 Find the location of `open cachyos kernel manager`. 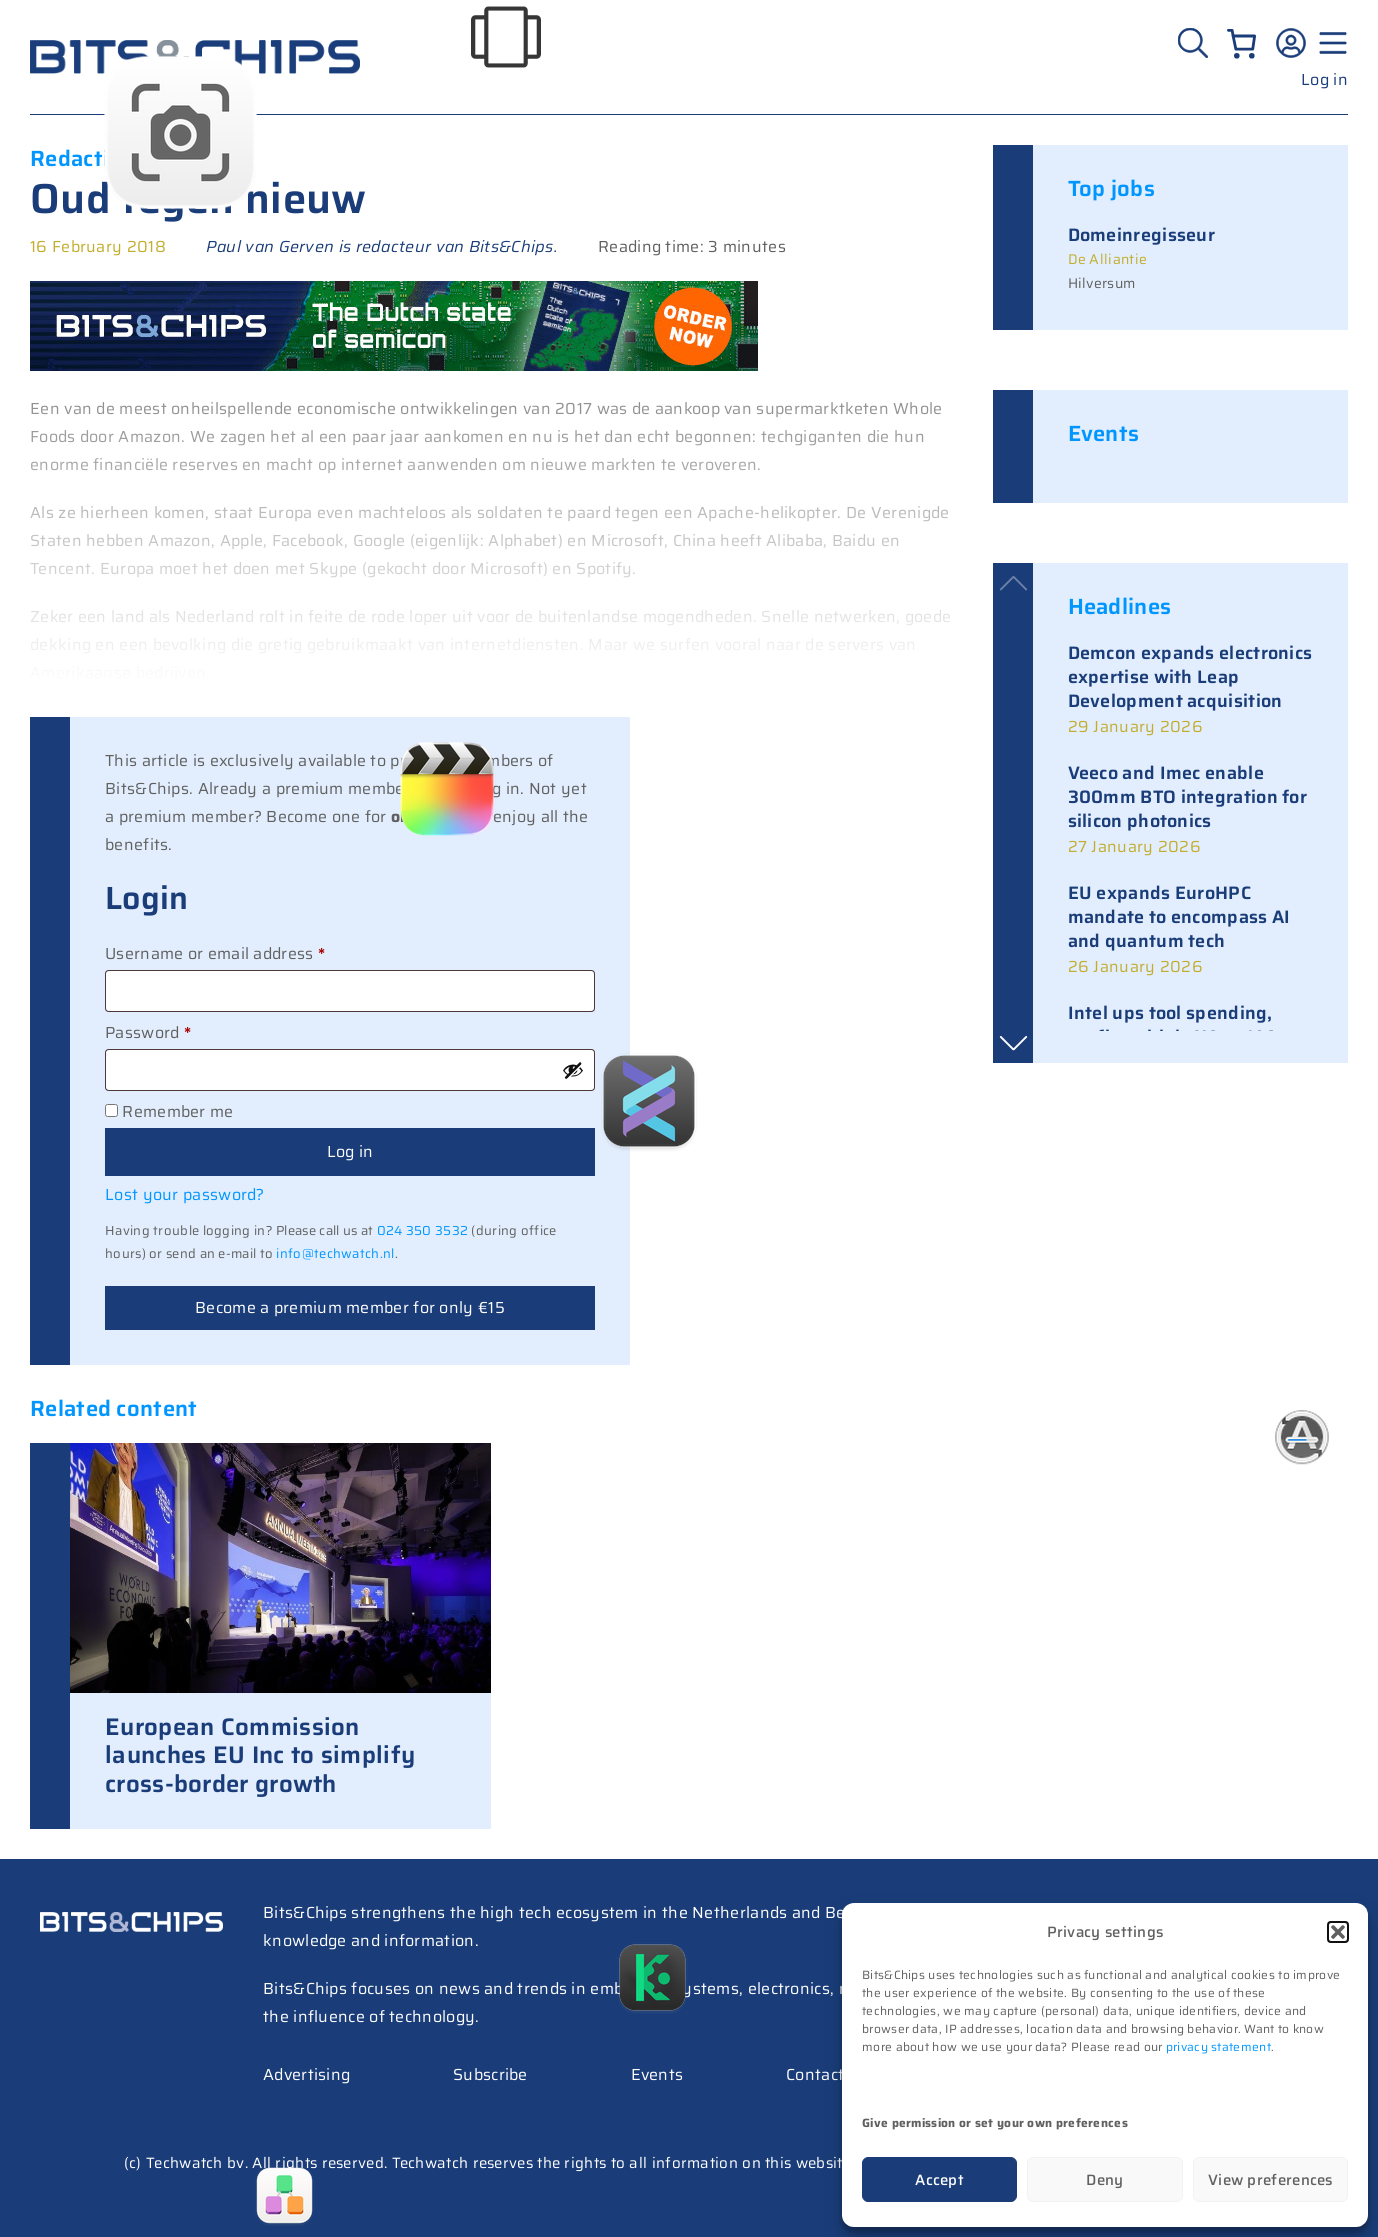

open cachyos kernel manager is located at coordinates (652, 1977).